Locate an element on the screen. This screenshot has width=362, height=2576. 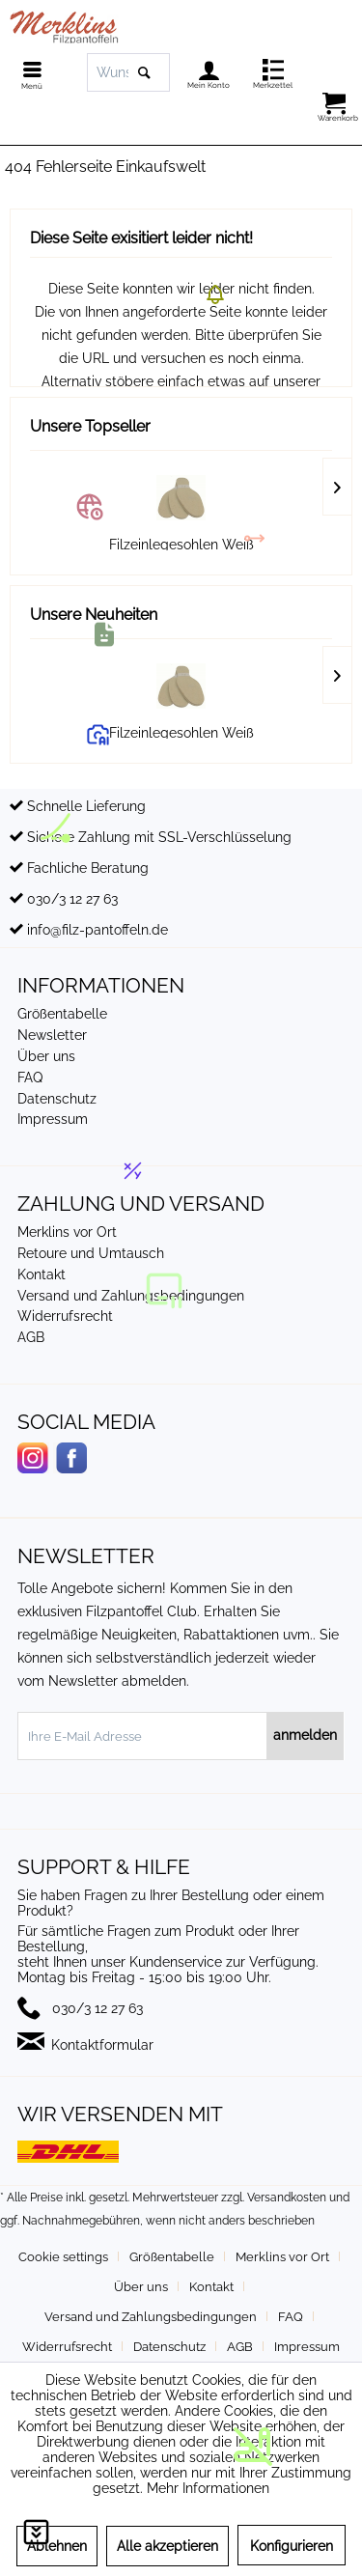
set or change timezone preferences is located at coordinates (89, 506).